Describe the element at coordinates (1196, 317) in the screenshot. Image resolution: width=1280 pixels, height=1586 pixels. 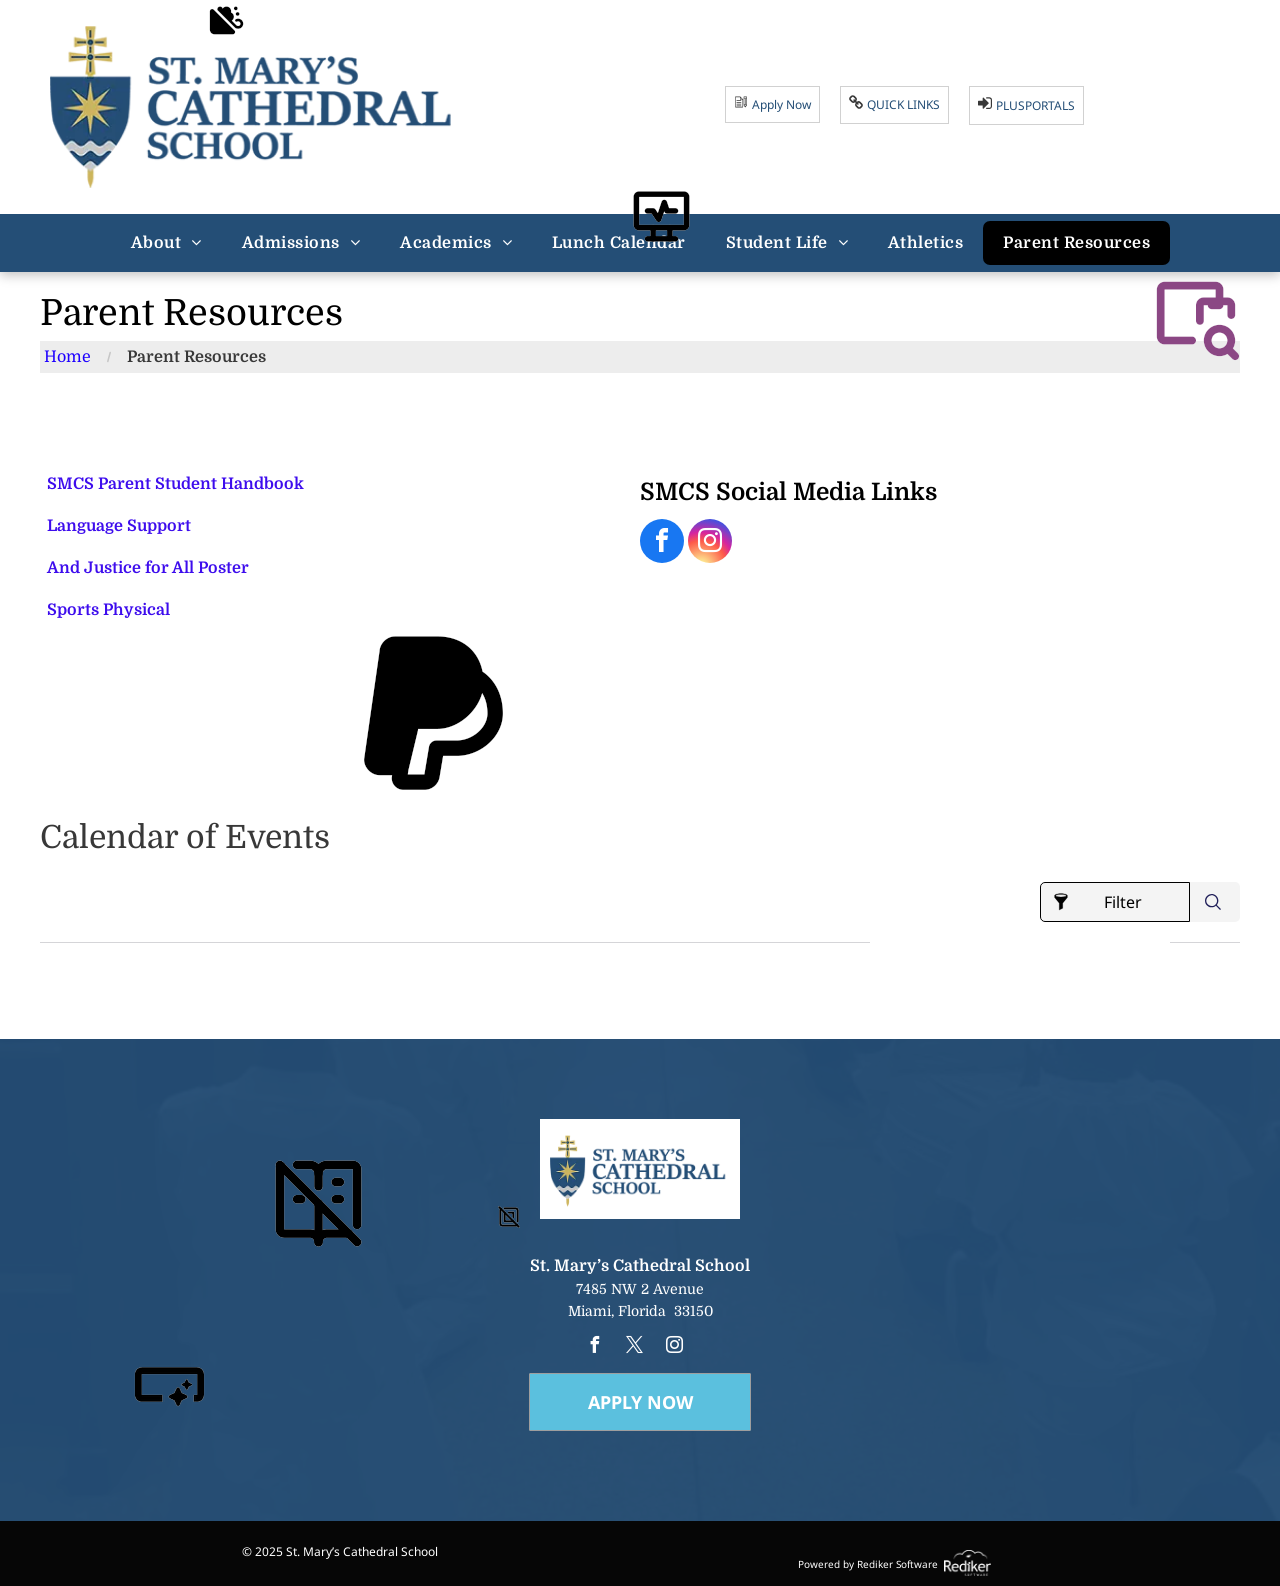
I see `search for connected devices` at that location.